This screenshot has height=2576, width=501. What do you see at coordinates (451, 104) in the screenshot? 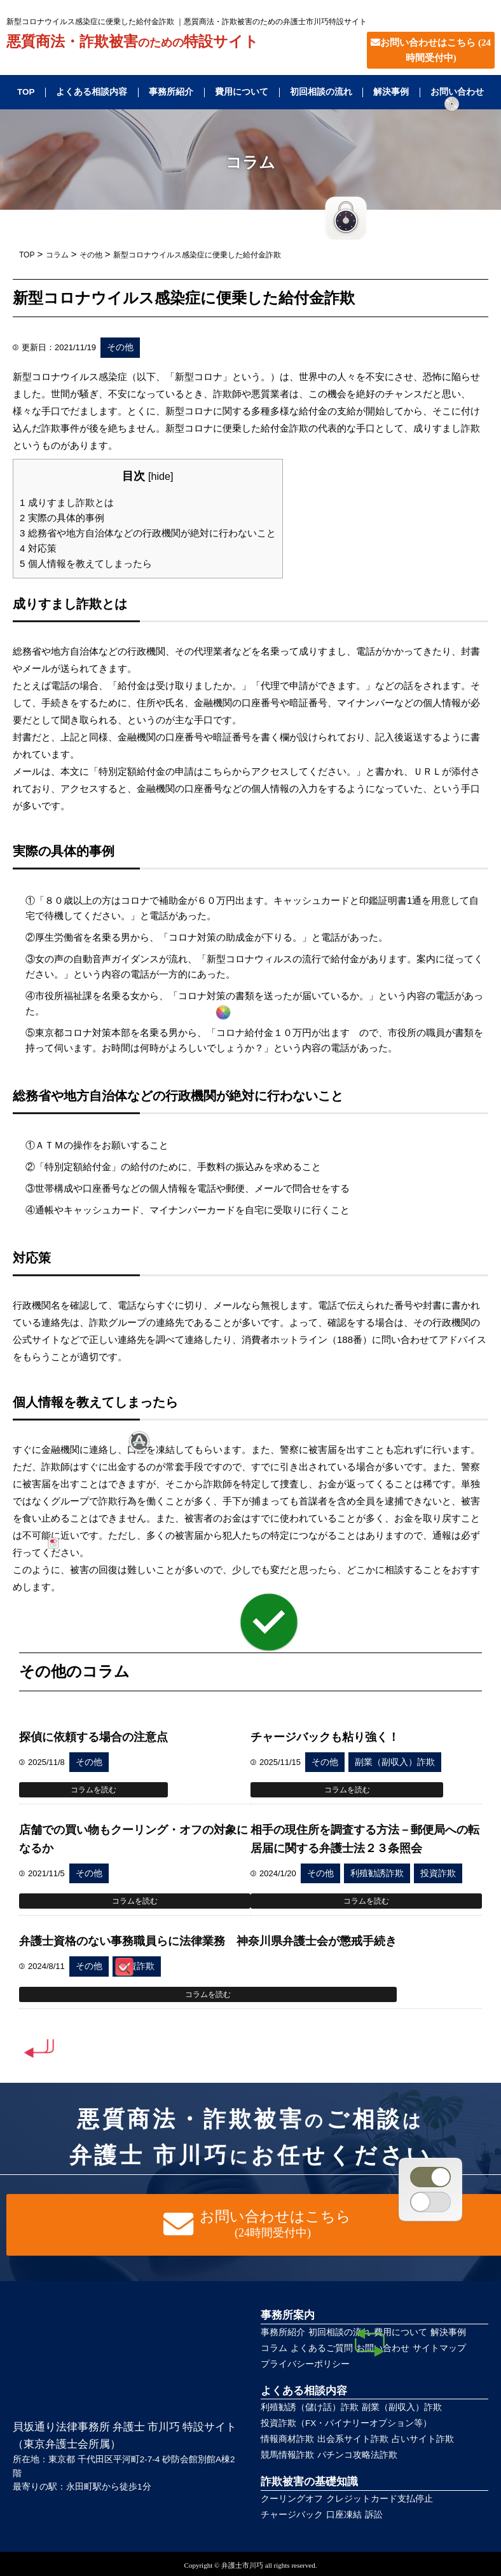
I see `access DVD drive or optical disc` at bounding box center [451, 104].